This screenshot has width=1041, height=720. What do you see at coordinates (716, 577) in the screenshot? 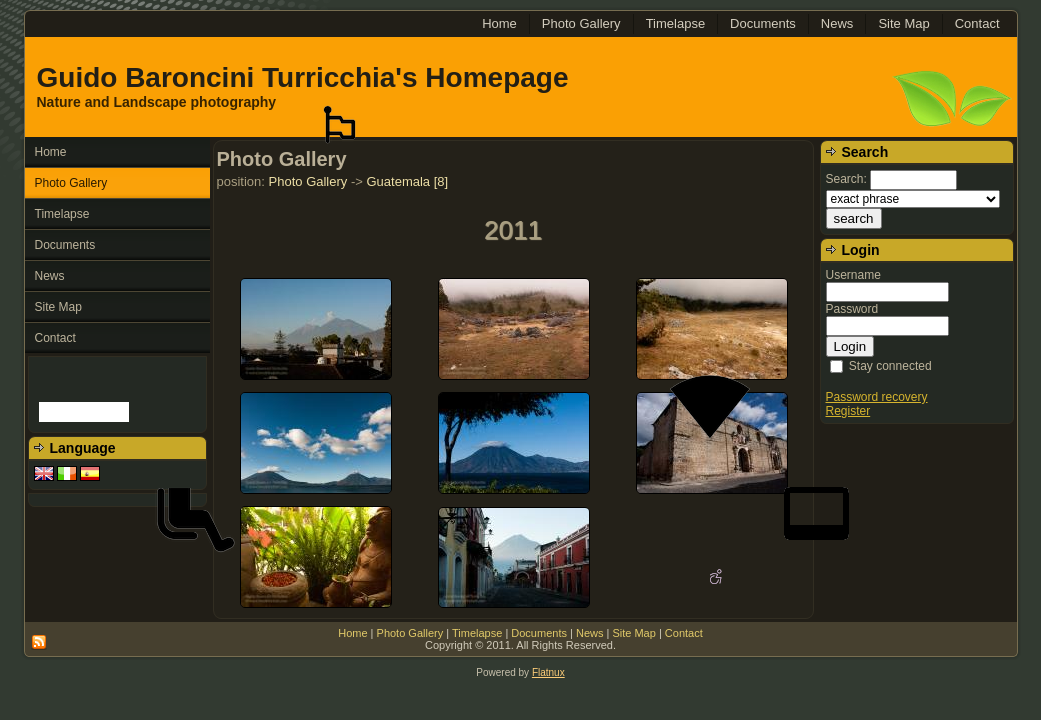
I see `indicates wheelchair accessible route or facility` at bounding box center [716, 577].